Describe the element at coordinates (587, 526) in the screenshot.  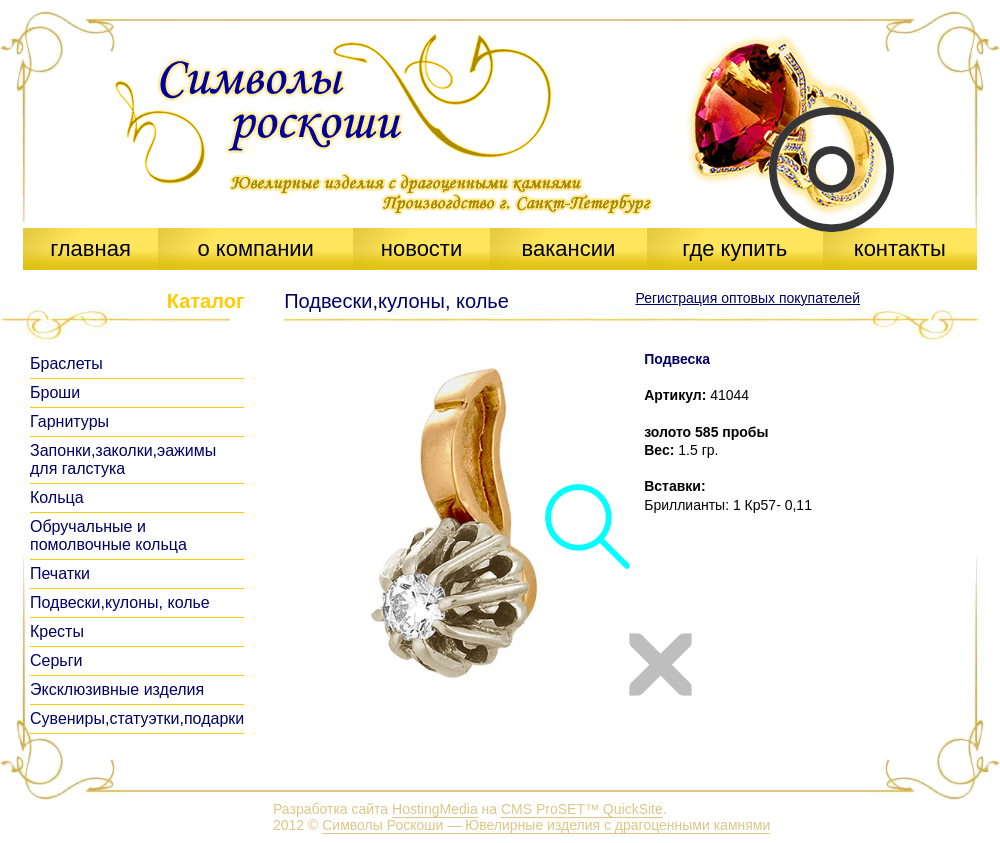
I see `search system preferences or settings` at that location.